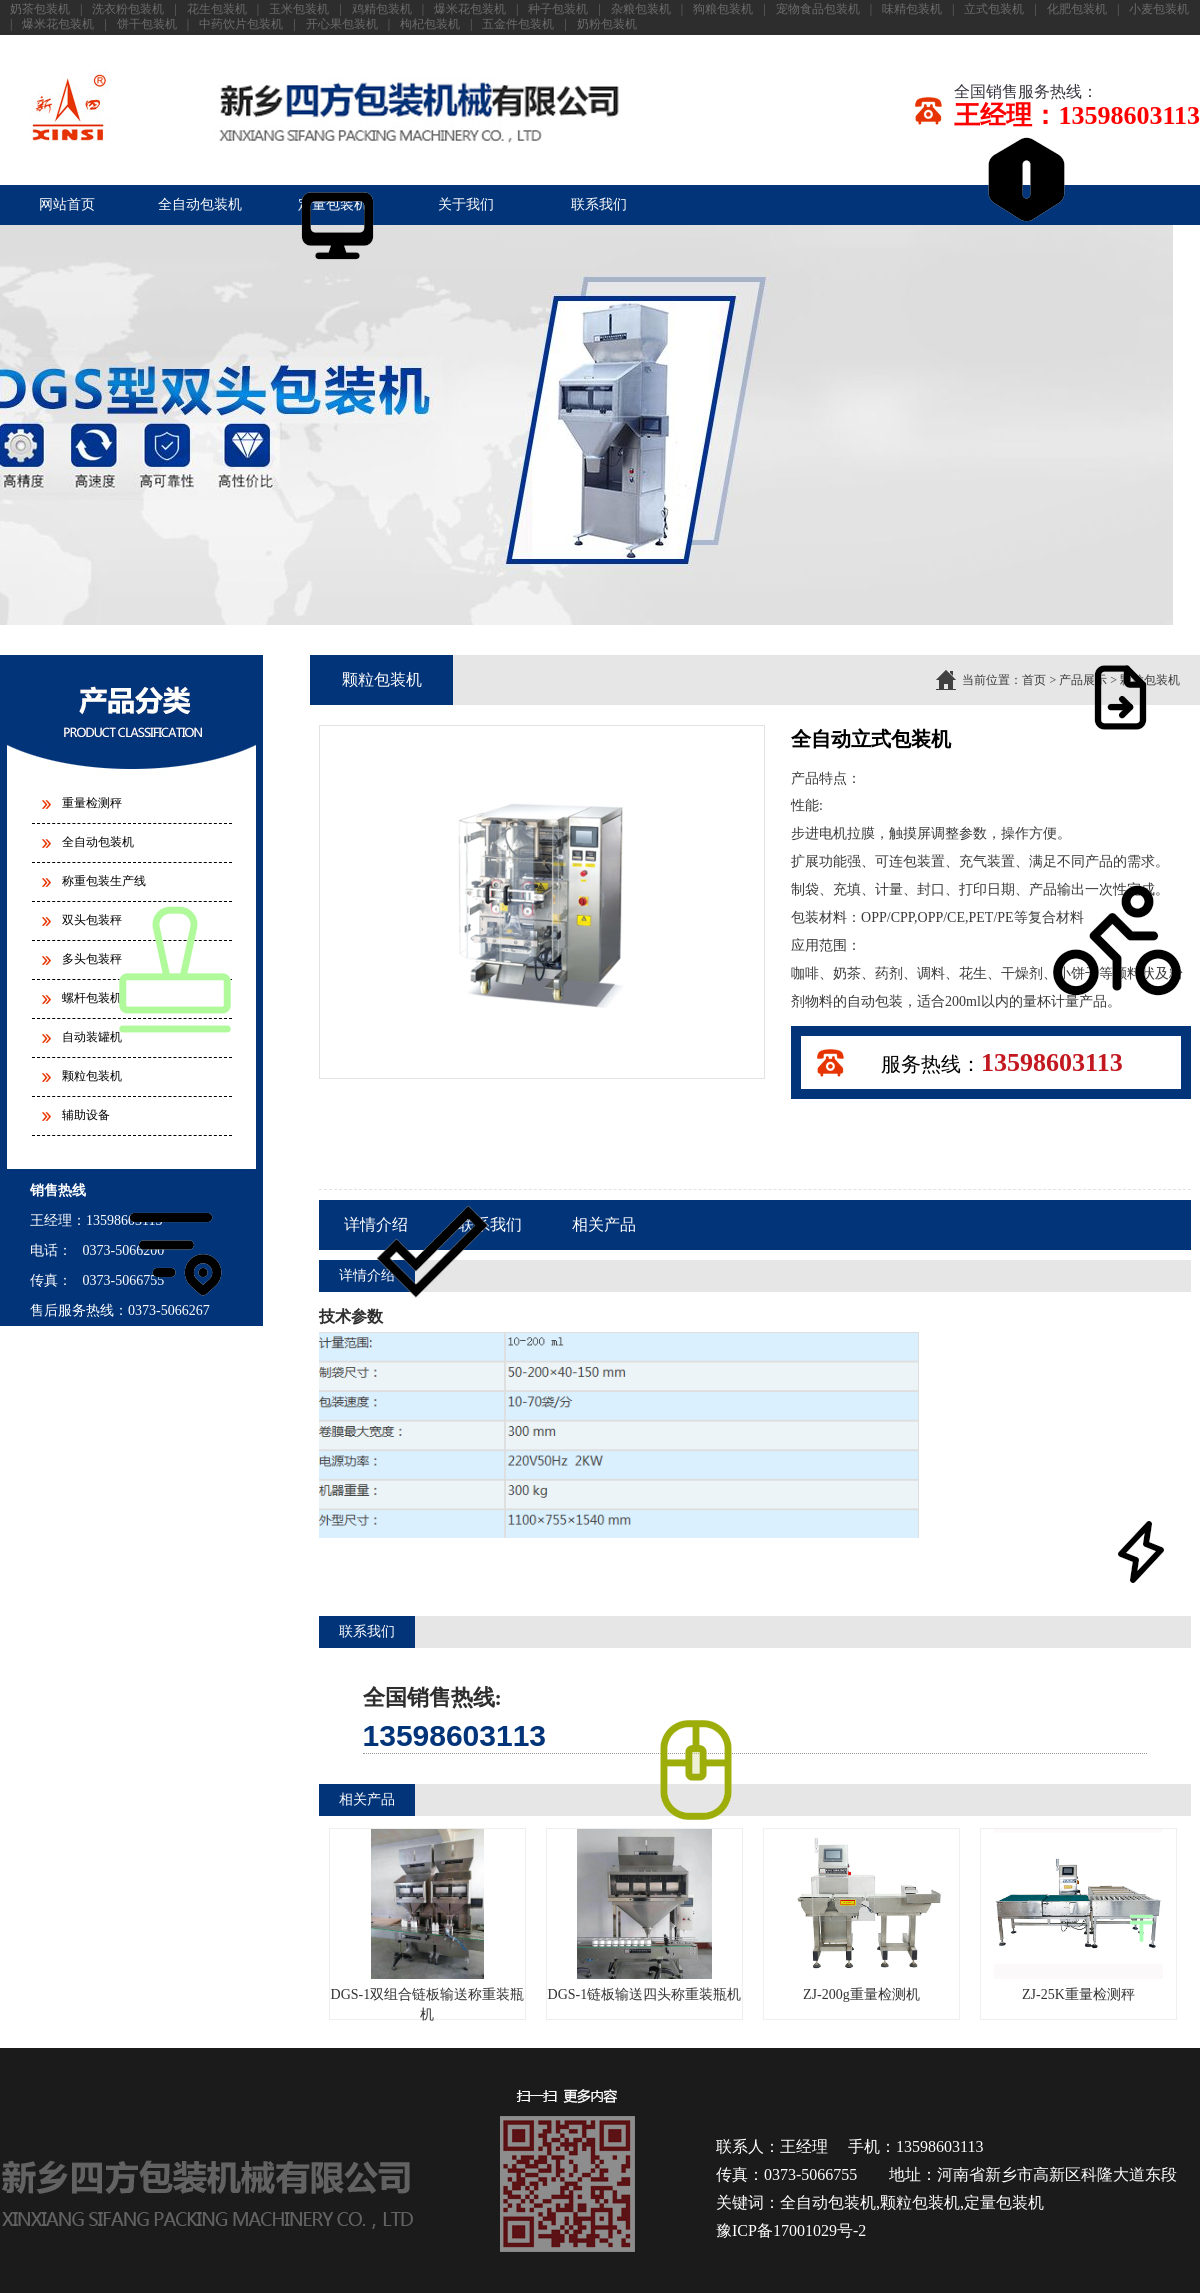 This screenshot has height=2293, width=1200. Describe the element at coordinates (1026, 179) in the screenshot. I see `view information or details` at that location.